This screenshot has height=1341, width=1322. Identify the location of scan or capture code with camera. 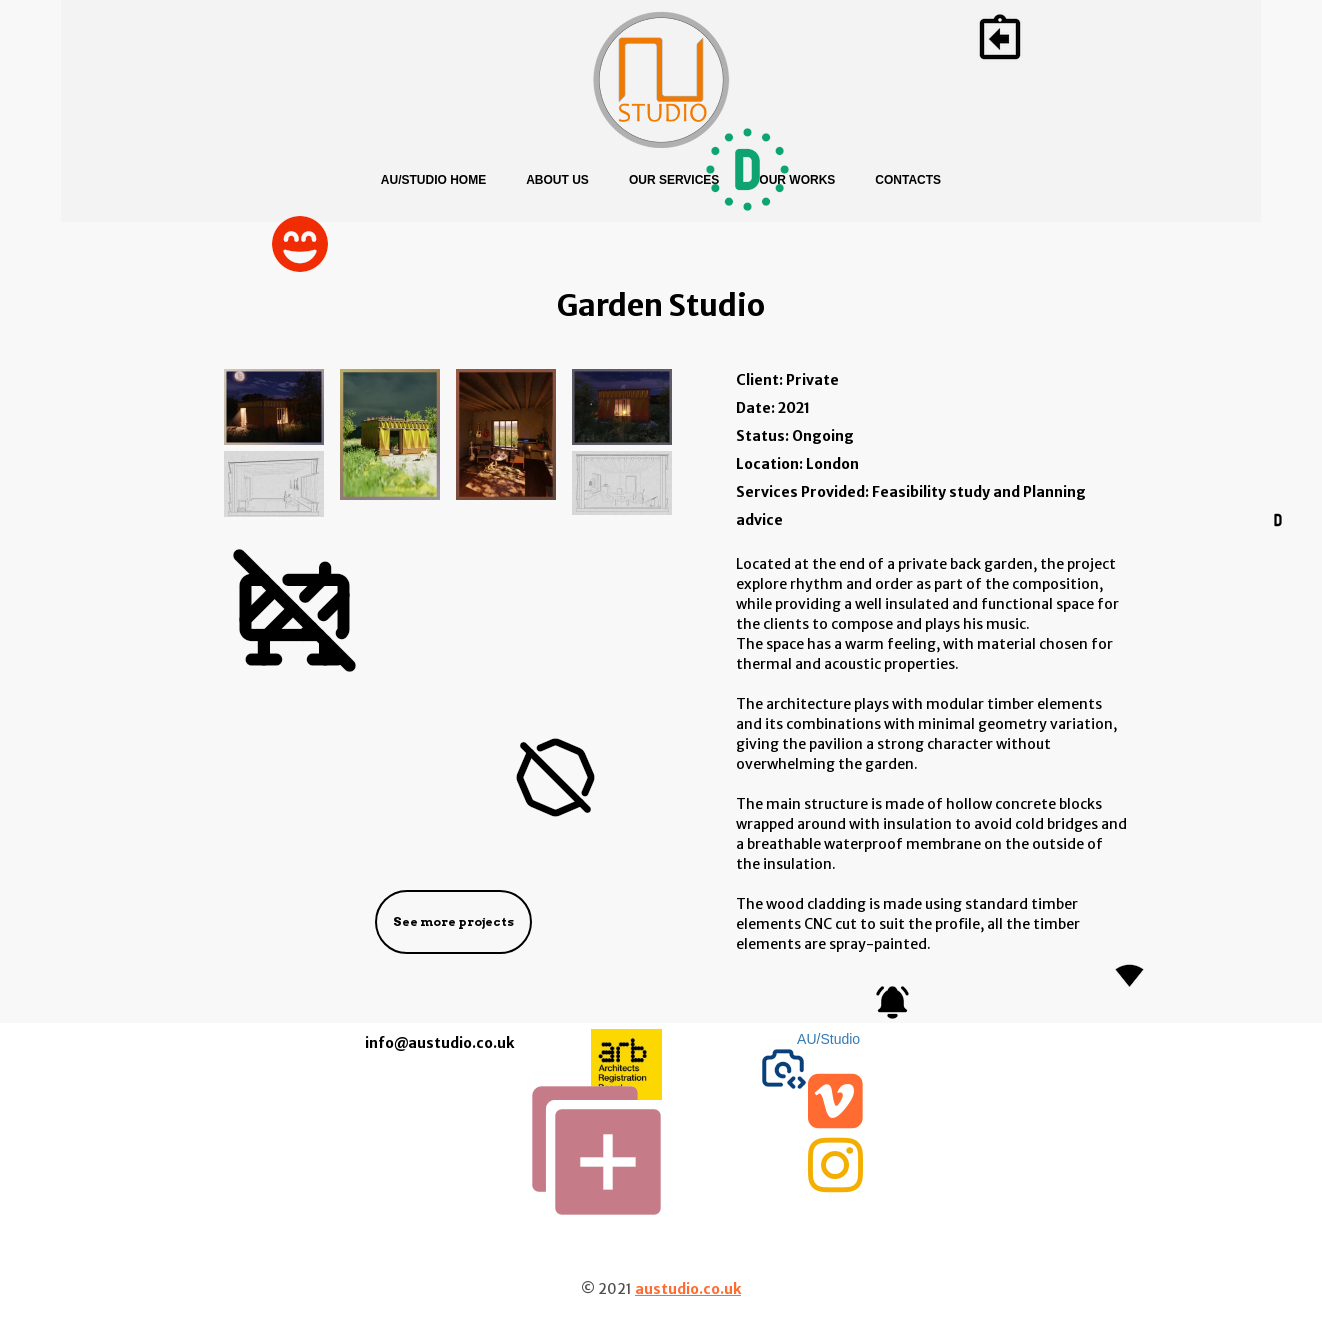
(783, 1068).